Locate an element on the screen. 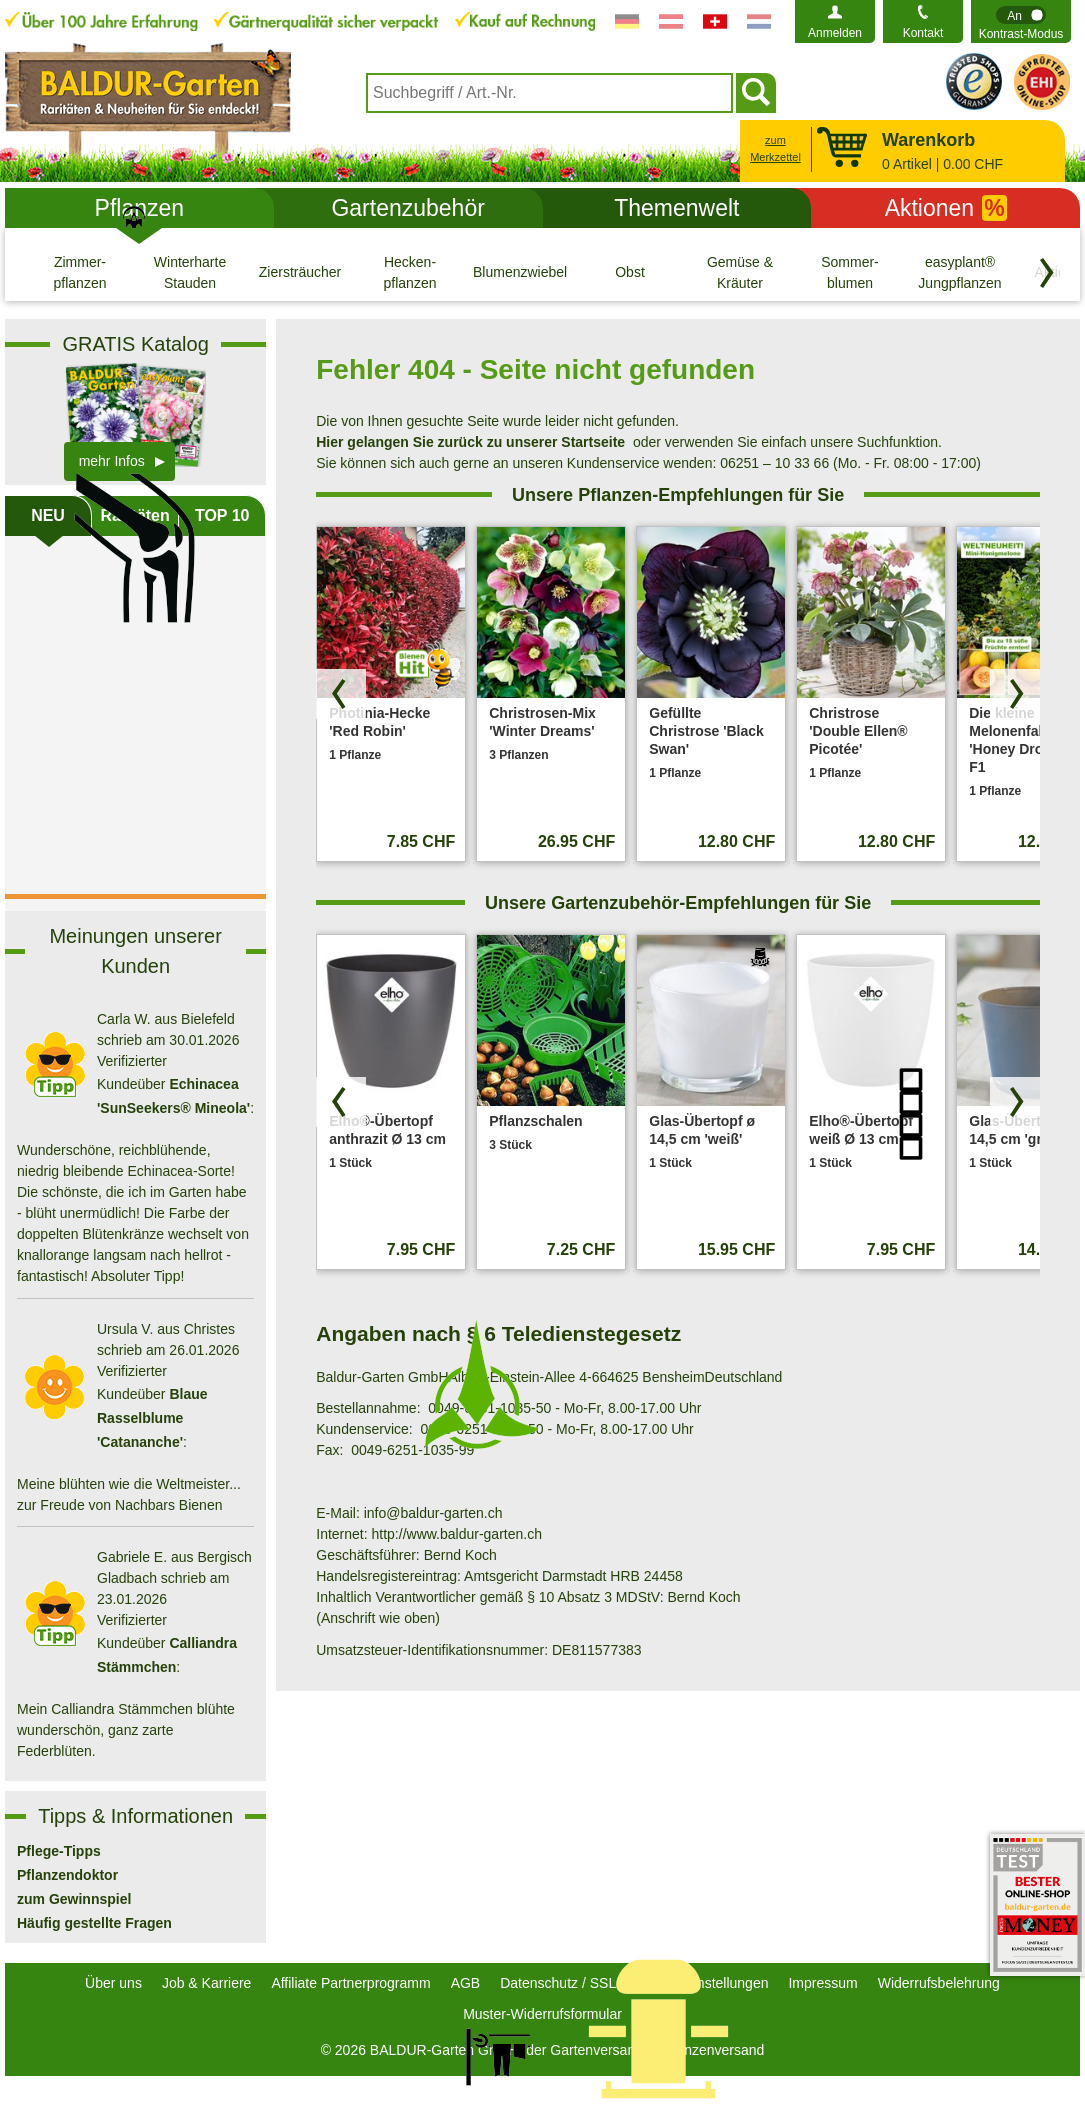  laundry or clothing care feature is located at coordinates (498, 2054).